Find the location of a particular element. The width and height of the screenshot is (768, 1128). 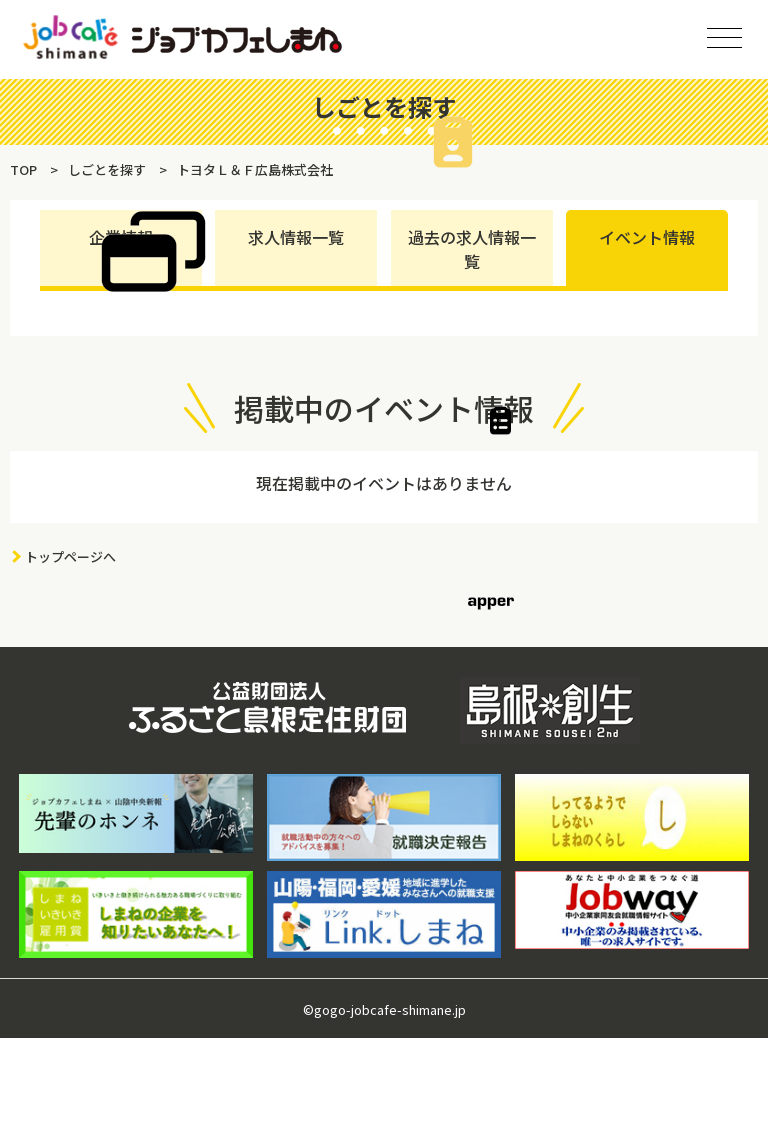

apper brand logo is located at coordinates (491, 602).